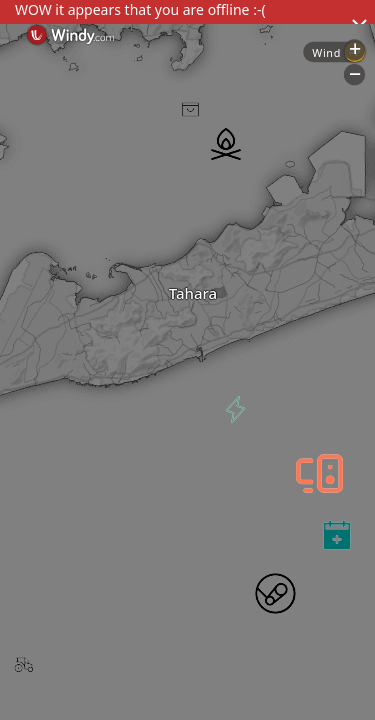 The width and height of the screenshot is (375, 720). What do you see at coordinates (235, 409) in the screenshot?
I see `indicates fast or instant action` at bounding box center [235, 409].